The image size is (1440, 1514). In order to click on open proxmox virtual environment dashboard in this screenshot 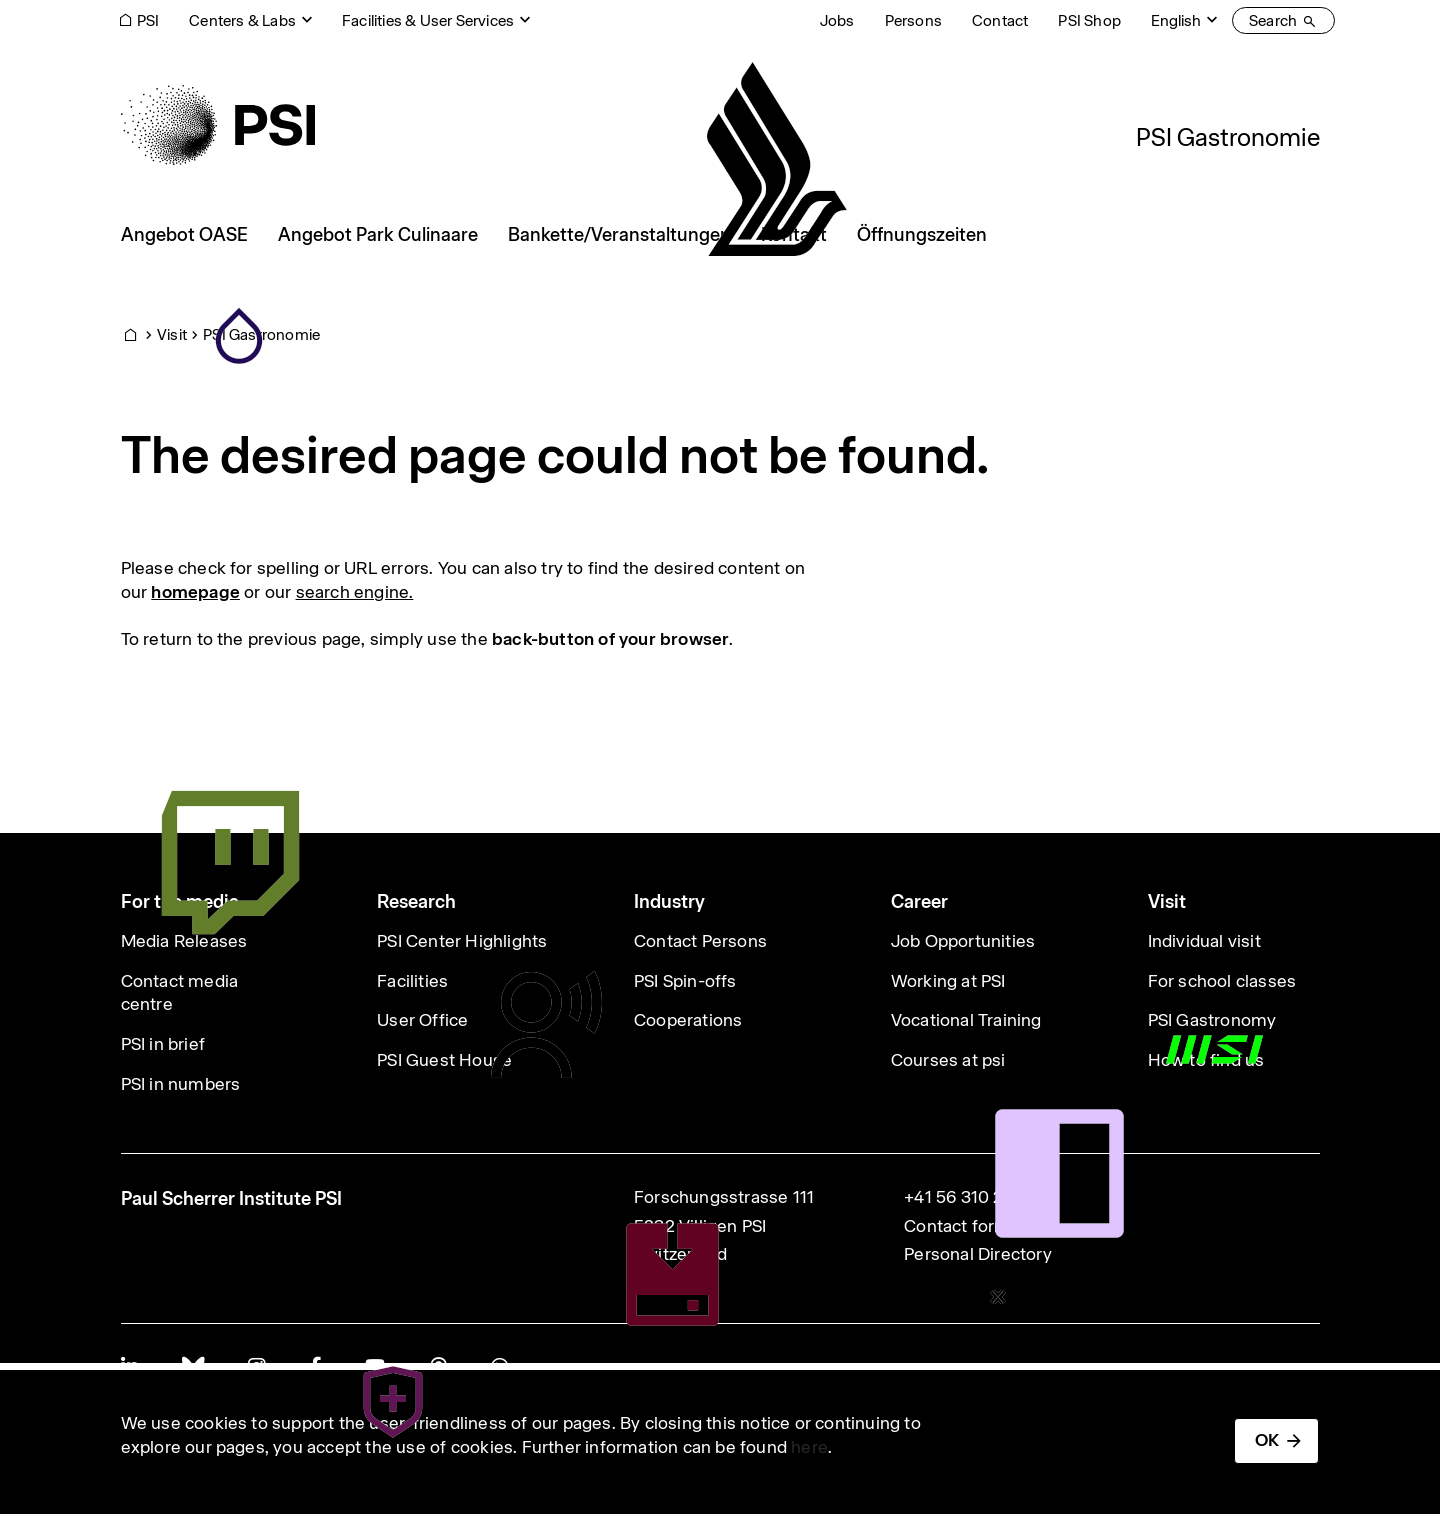, I will do `click(998, 1297)`.